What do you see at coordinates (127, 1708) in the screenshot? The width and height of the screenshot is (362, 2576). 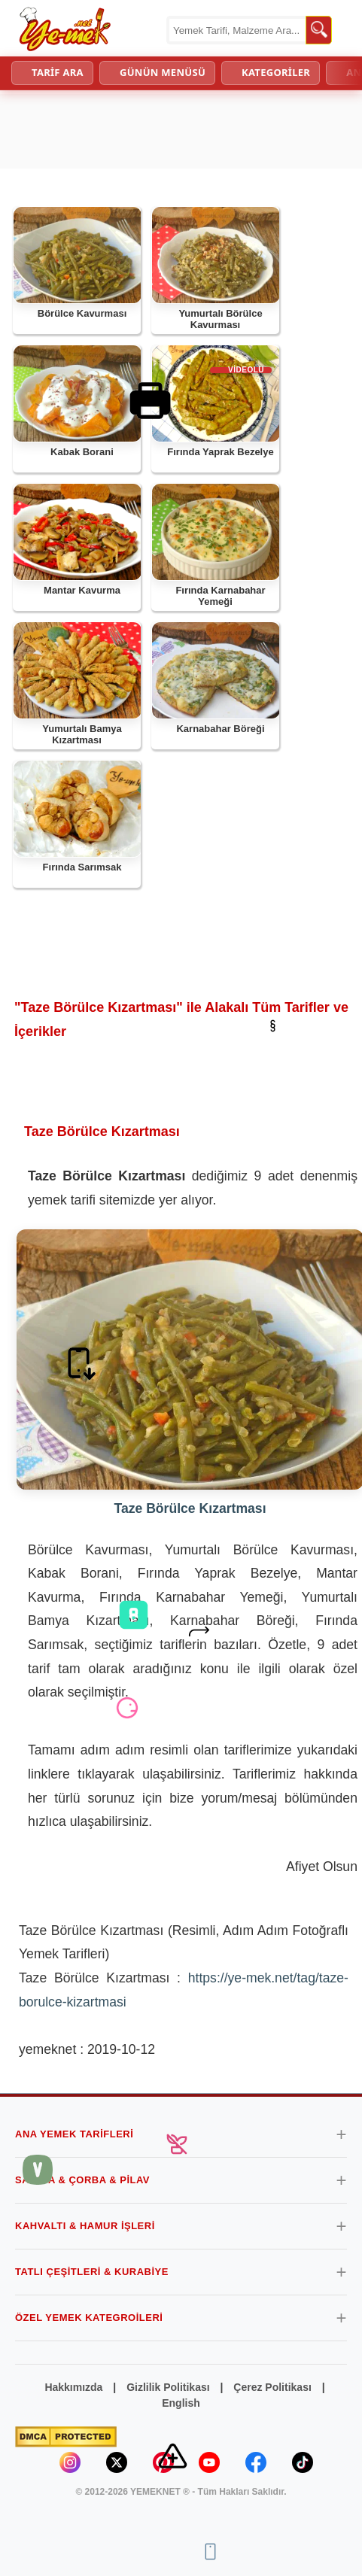 I see `emoji or mood selector looking right` at bounding box center [127, 1708].